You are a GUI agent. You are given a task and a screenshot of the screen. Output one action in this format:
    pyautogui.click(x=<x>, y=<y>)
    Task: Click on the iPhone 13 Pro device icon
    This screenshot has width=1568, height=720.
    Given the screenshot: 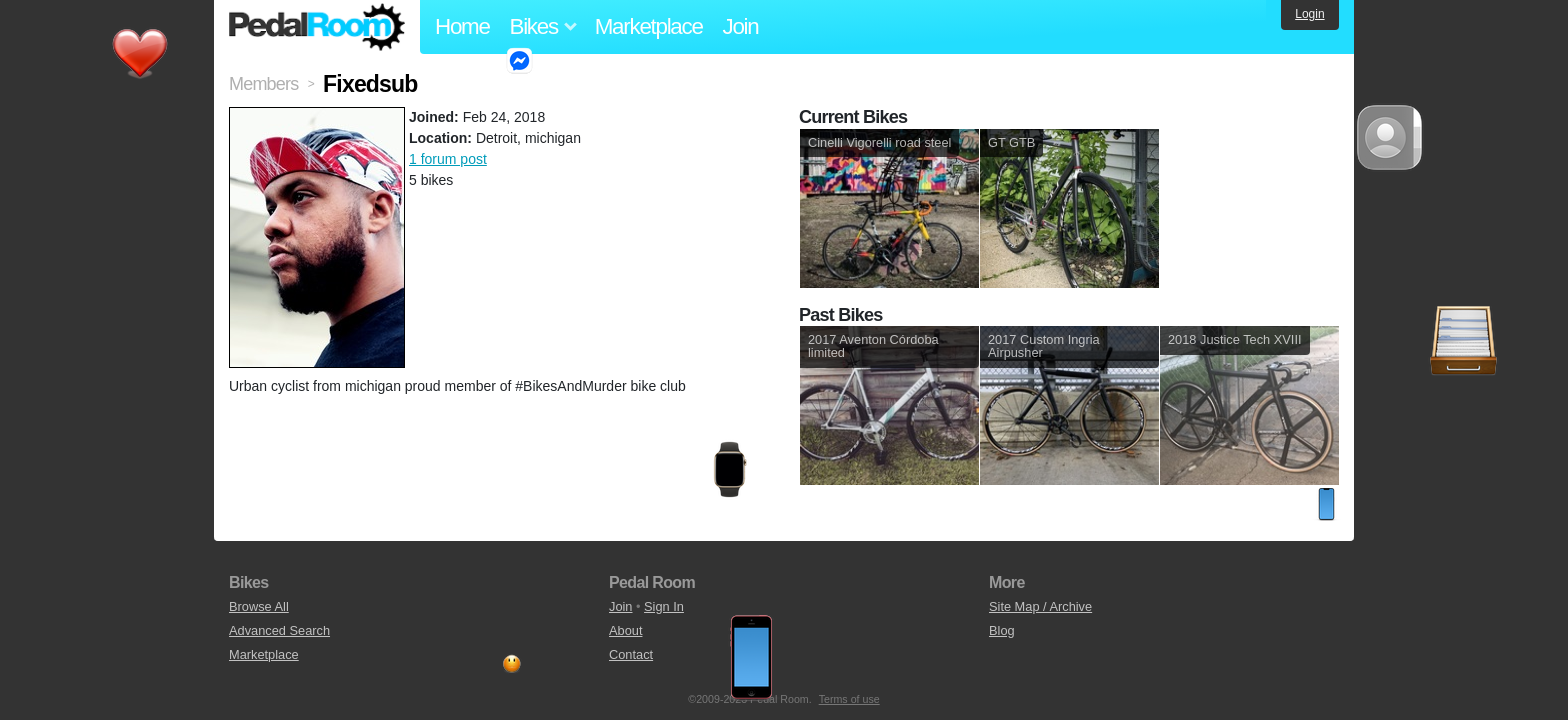 What is the action you would take?
    pyautogui.click(x=1326, y=504)
    